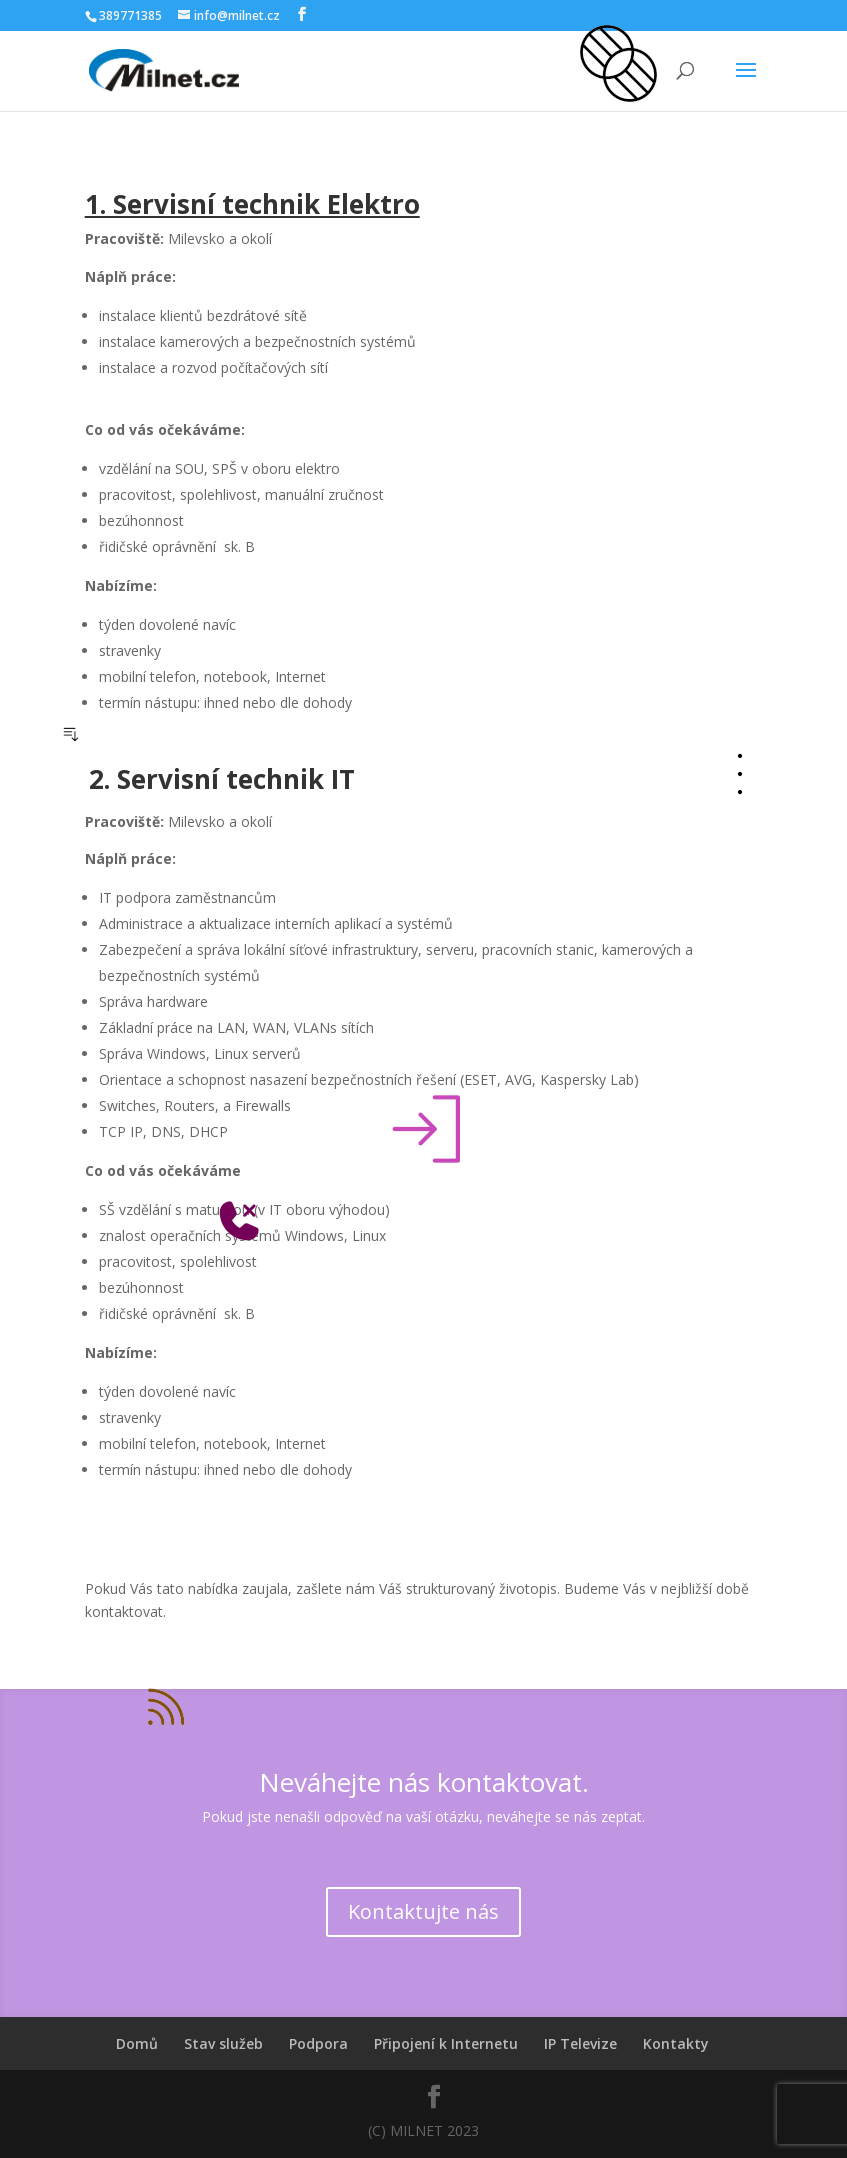  What do you see at coordinates (740, 774) in the screenshot?
I see `open more options menu` at bounding box center [740, 774].